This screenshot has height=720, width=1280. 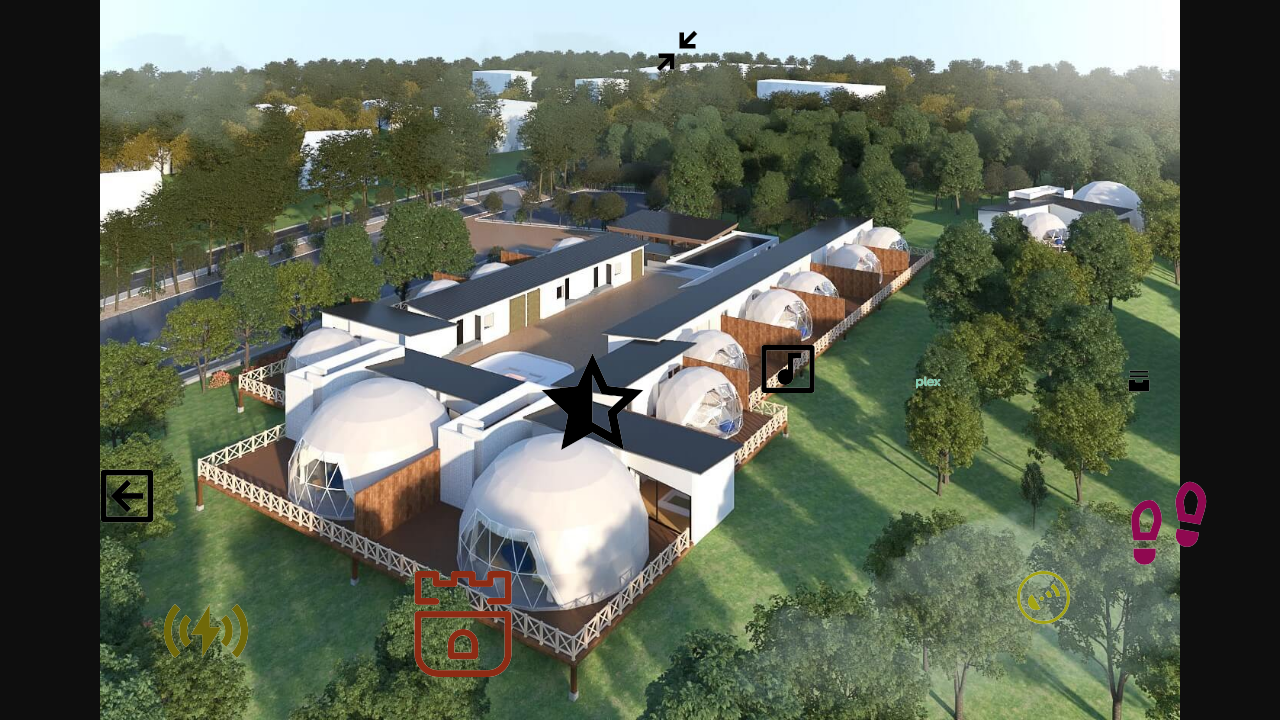 What do you see at coordinates (1043, 597) in the screenshot?
I see `open traccar gps tracking app` at bounding box center [1043, 597].